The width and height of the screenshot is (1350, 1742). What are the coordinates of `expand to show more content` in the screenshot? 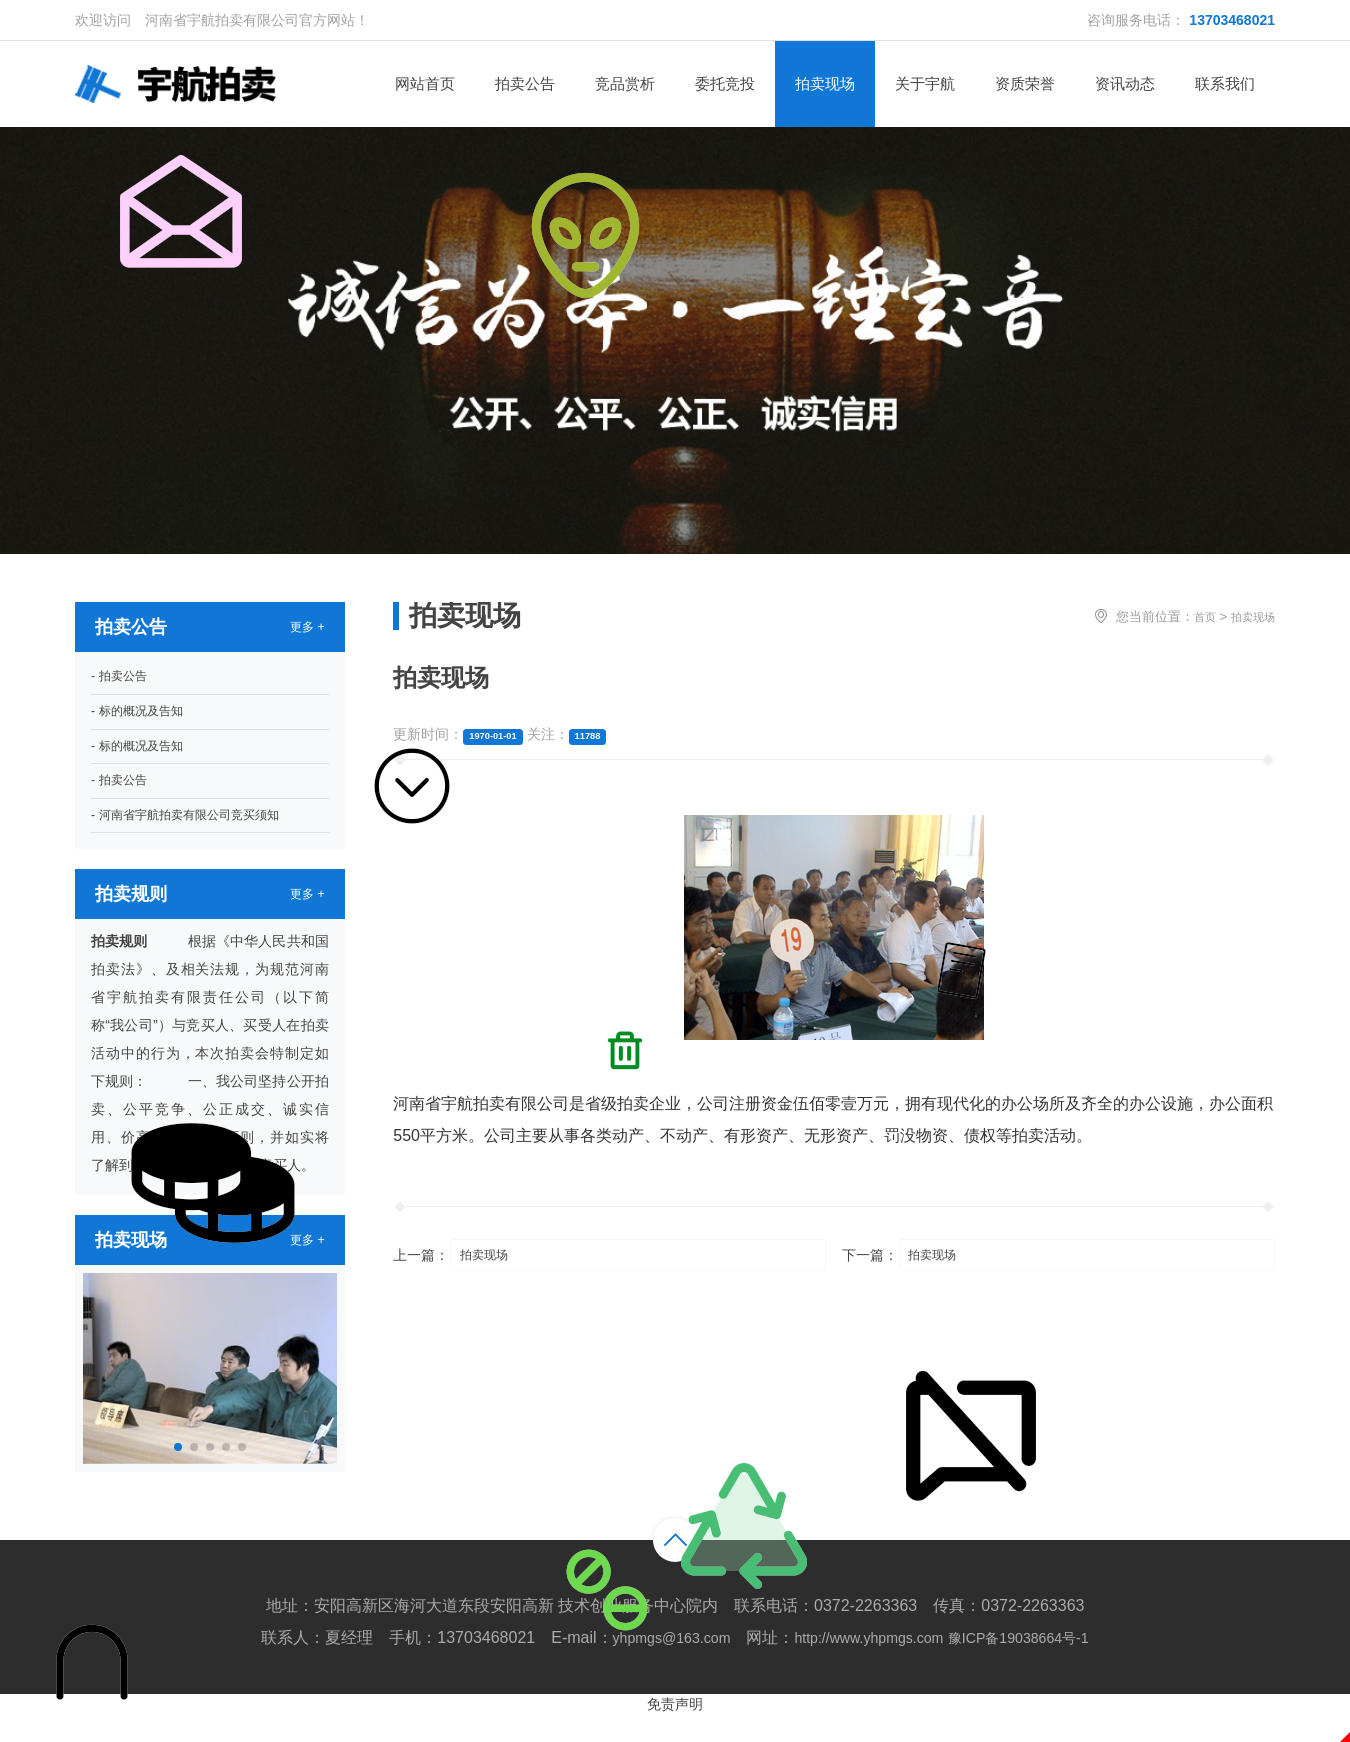 It's located at (412, 786).